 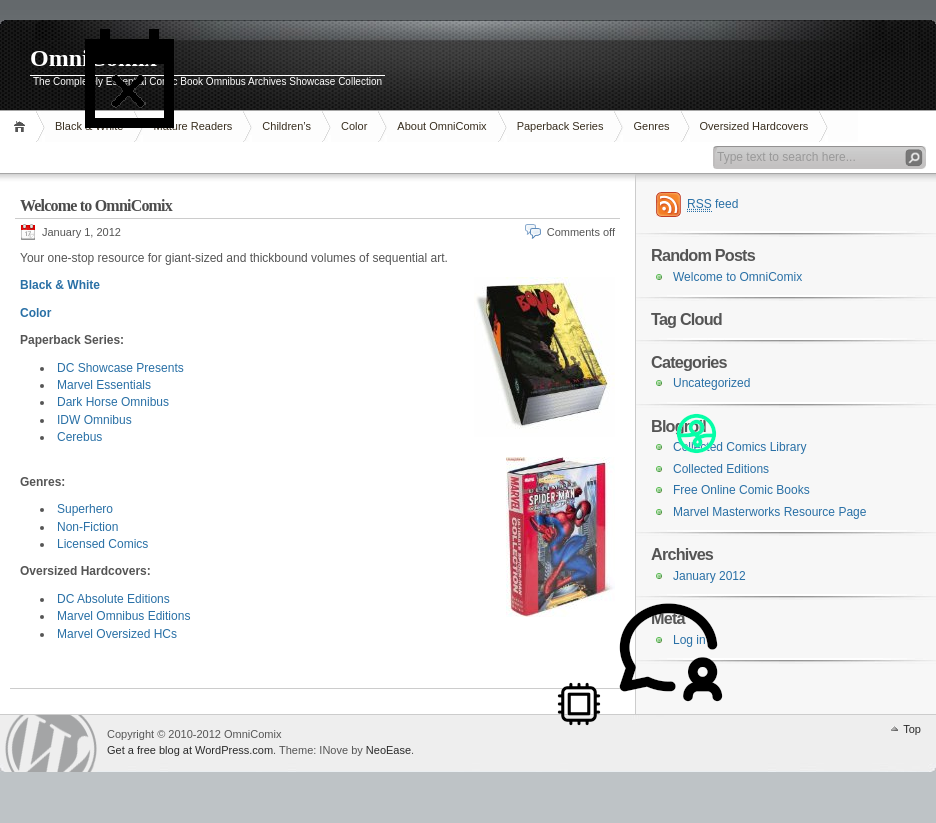 I want to click on view processor or hardware information, so click(x=579, y=704).